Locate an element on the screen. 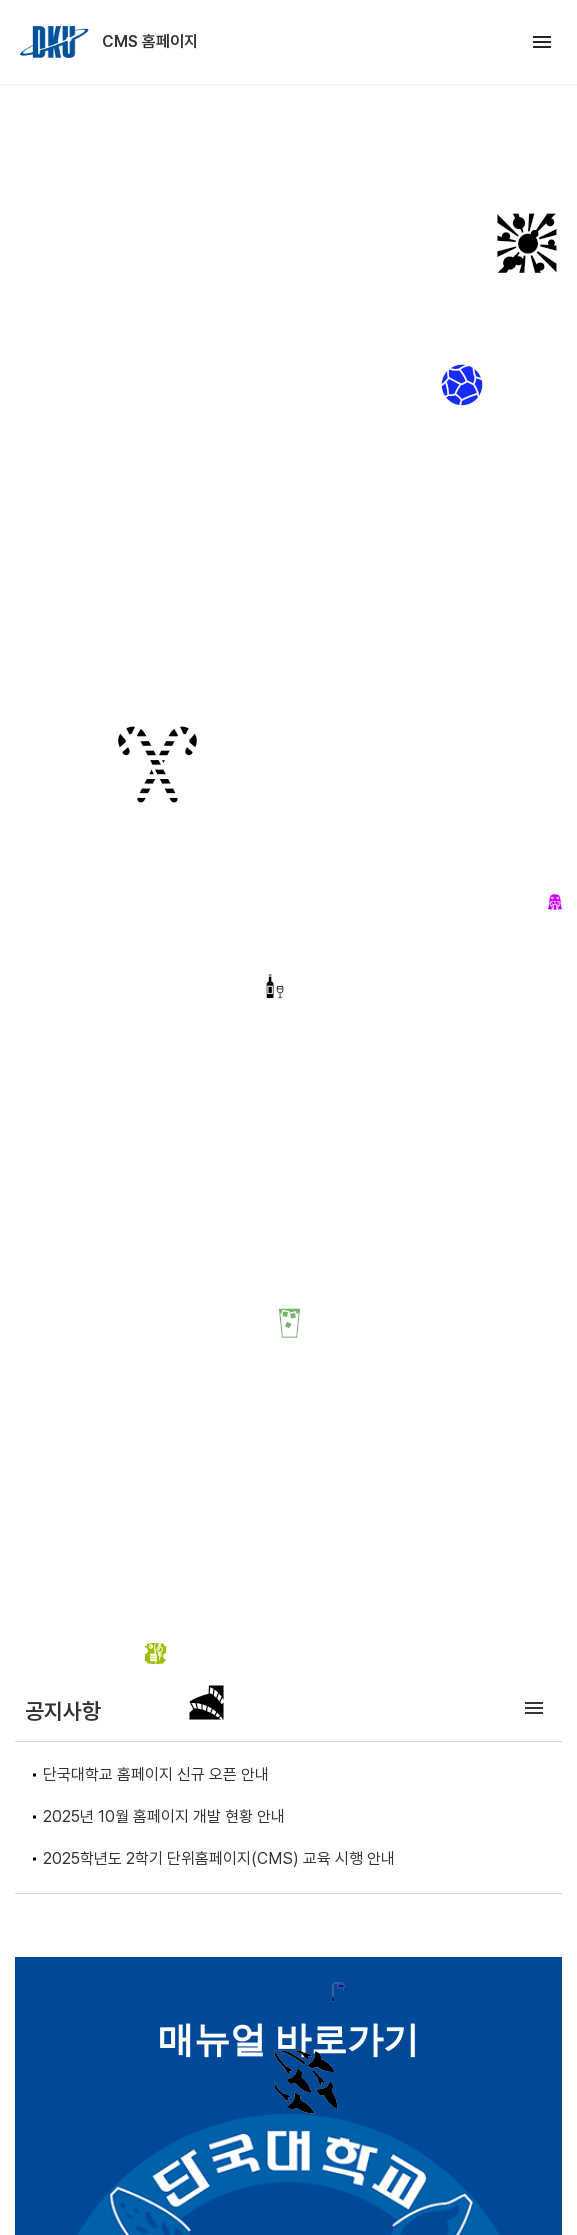 The width and height of the screenshot is (577, 2235). toggle street lighting in a city simulation game is located at coordinates (339, 1991).